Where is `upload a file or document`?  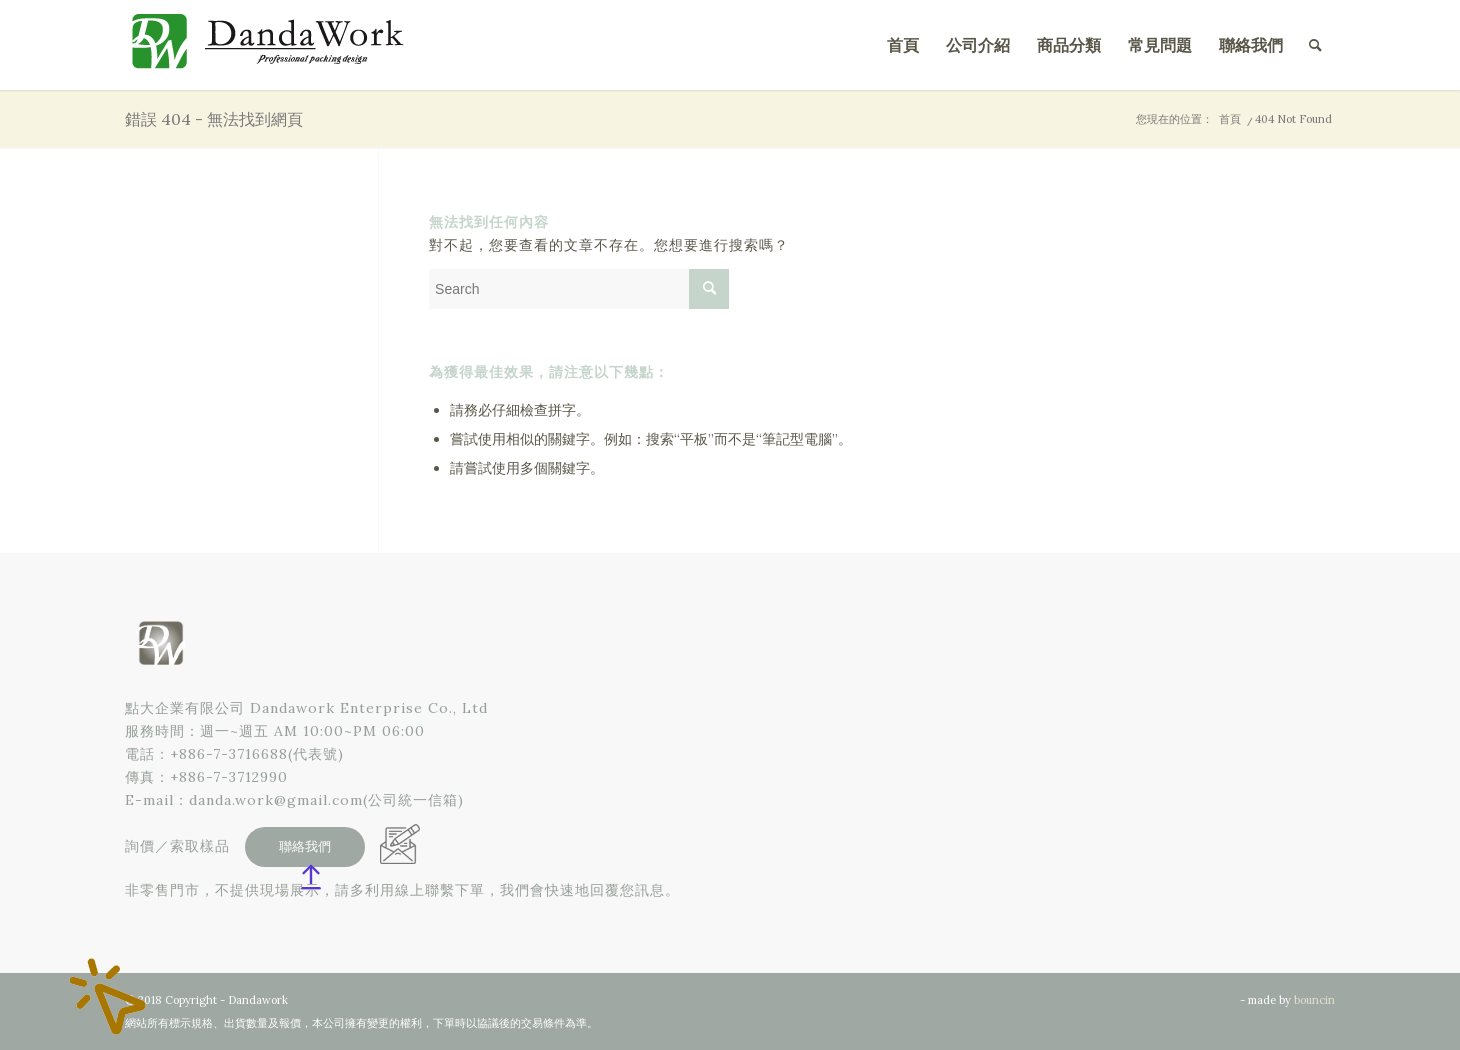 upload a file or document is located at coordinates (311, 877).